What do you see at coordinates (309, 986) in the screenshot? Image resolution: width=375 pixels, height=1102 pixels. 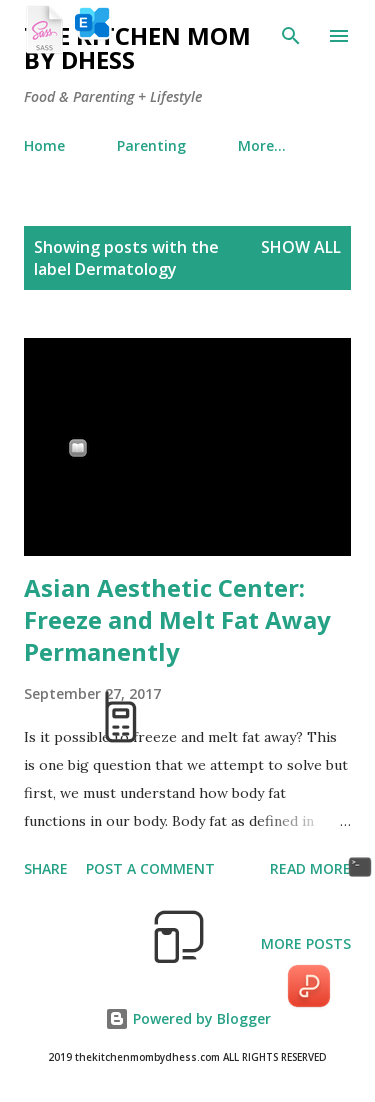 I see `open wps pdf editor application` at bounding box center [309, 986].